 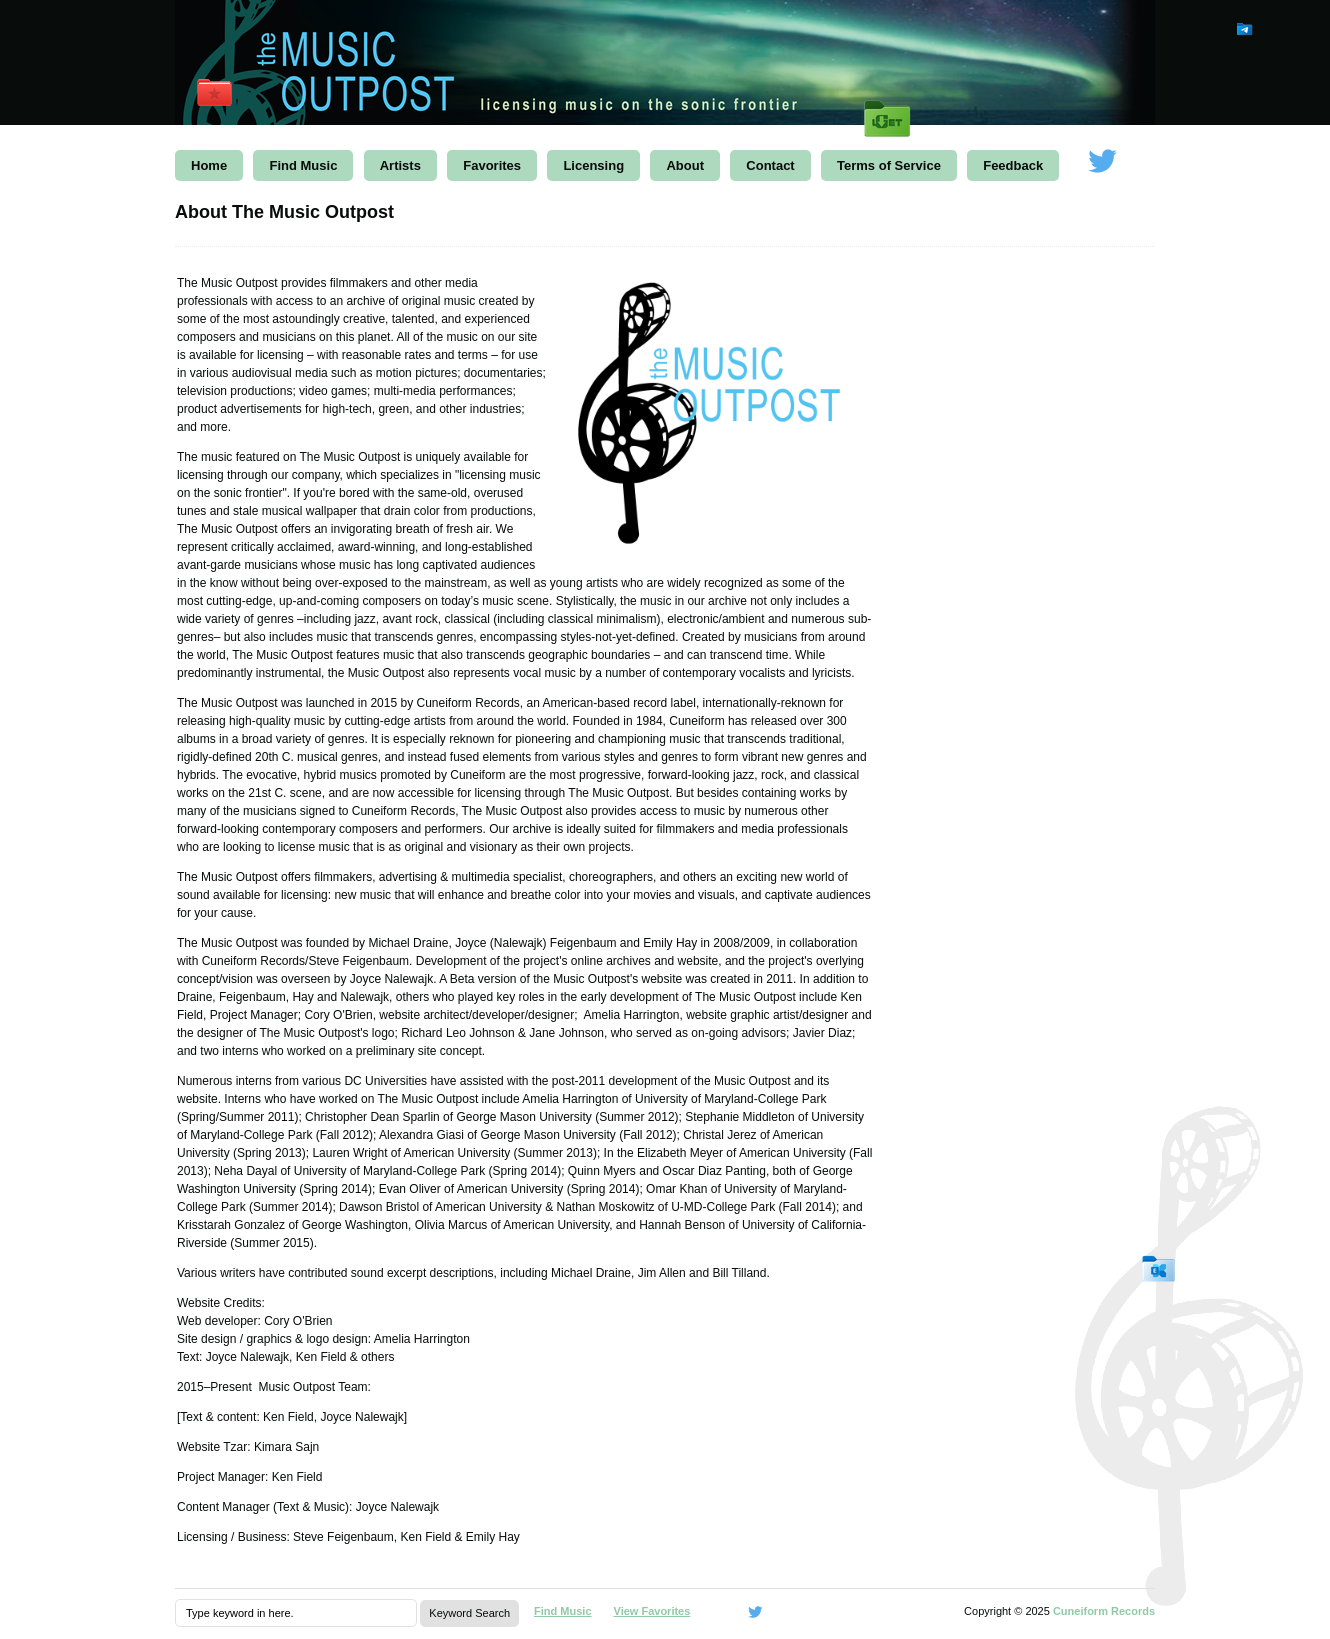 What do you see at coordinates (1244, 29) in the screenshot?
I see `open folder containing Telegram files` at bounding box center [1244, 29].